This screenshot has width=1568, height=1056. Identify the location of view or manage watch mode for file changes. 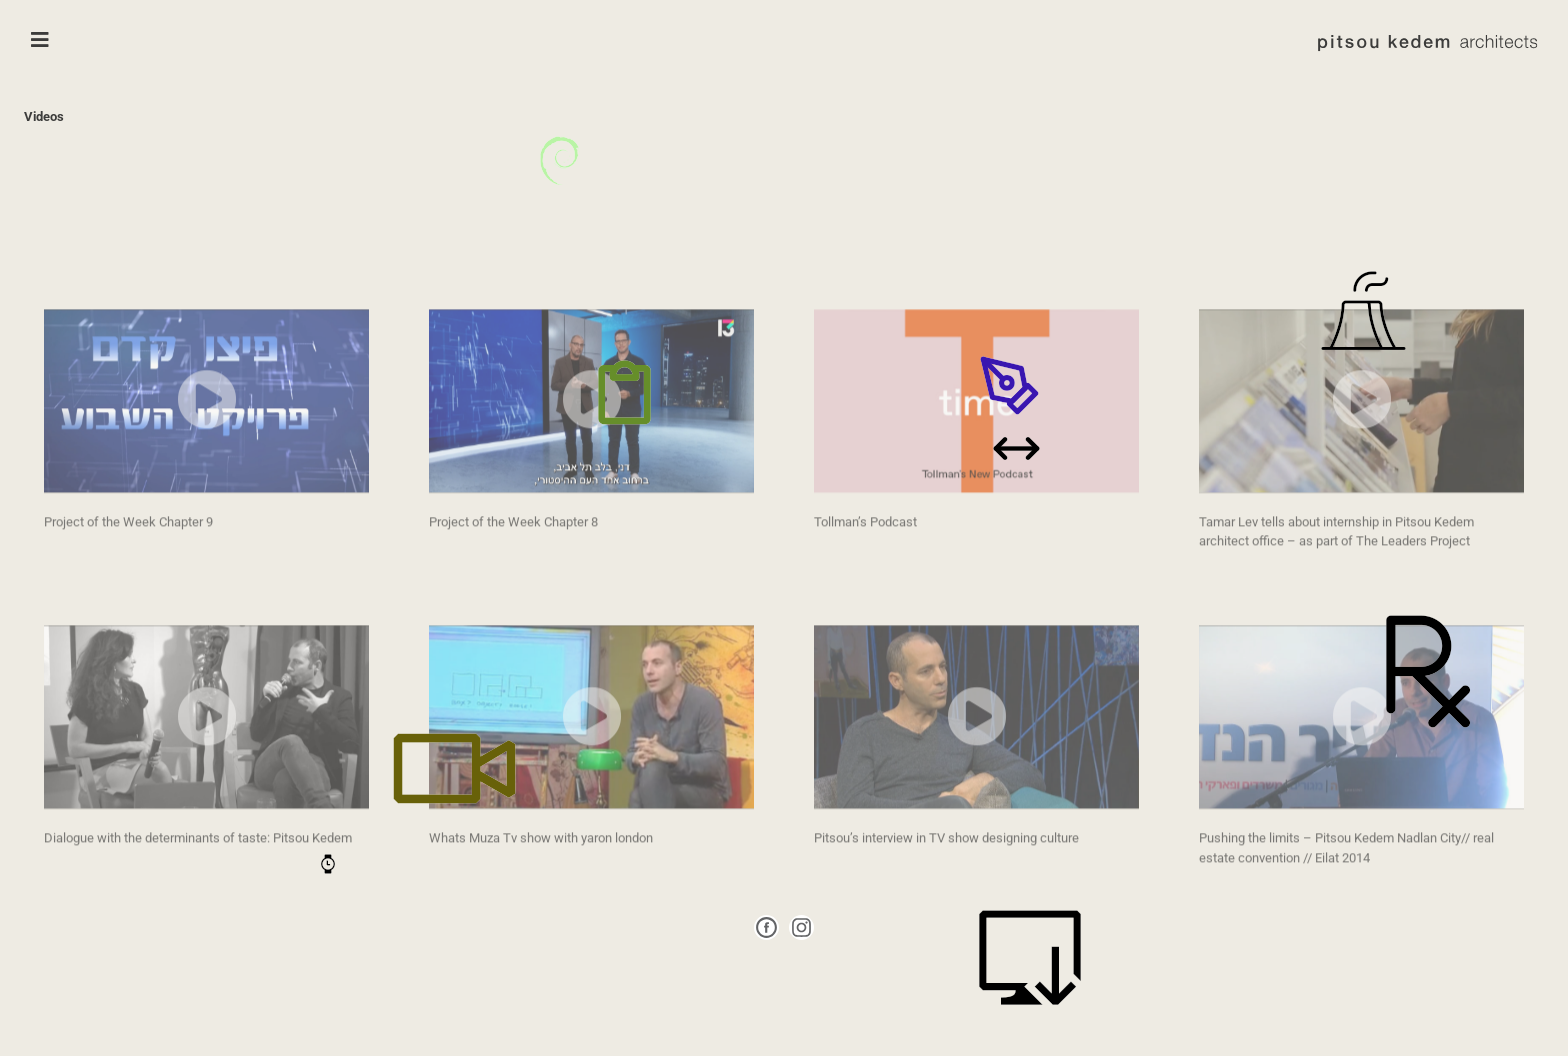
(328, 864).